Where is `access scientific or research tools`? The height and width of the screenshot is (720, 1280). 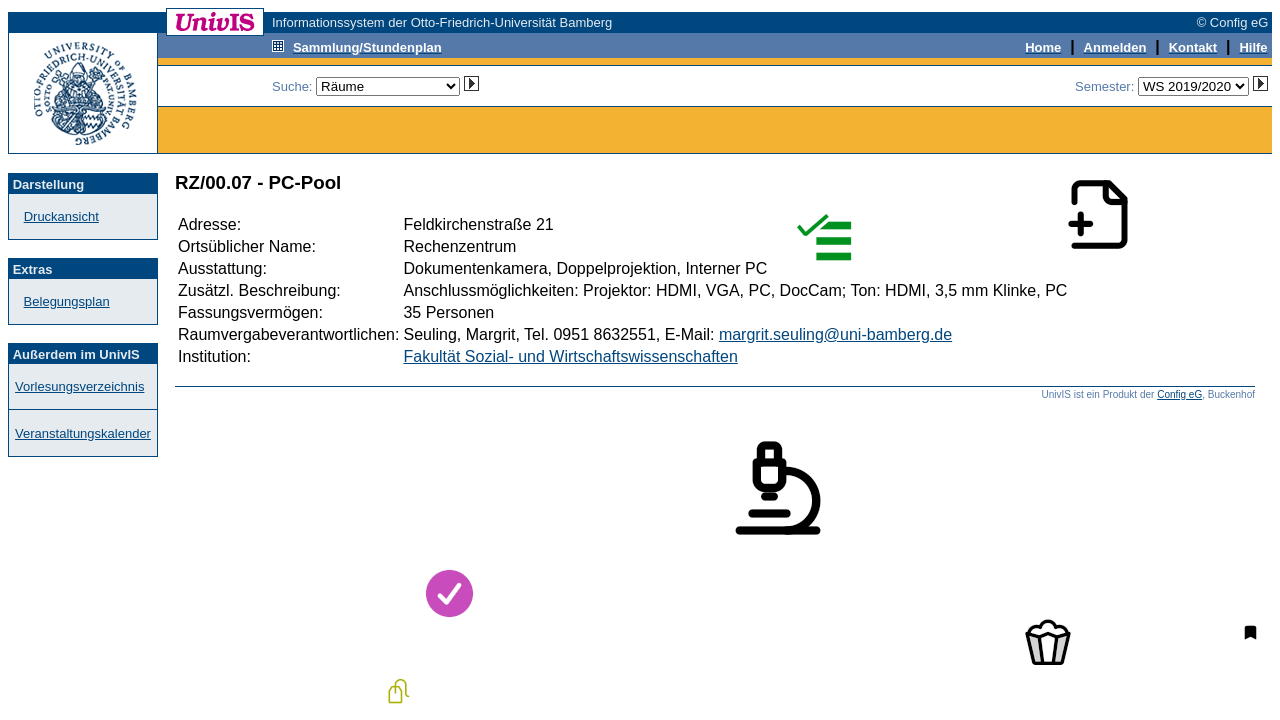 access scientific or research tools is located at coordinates (778, 488).